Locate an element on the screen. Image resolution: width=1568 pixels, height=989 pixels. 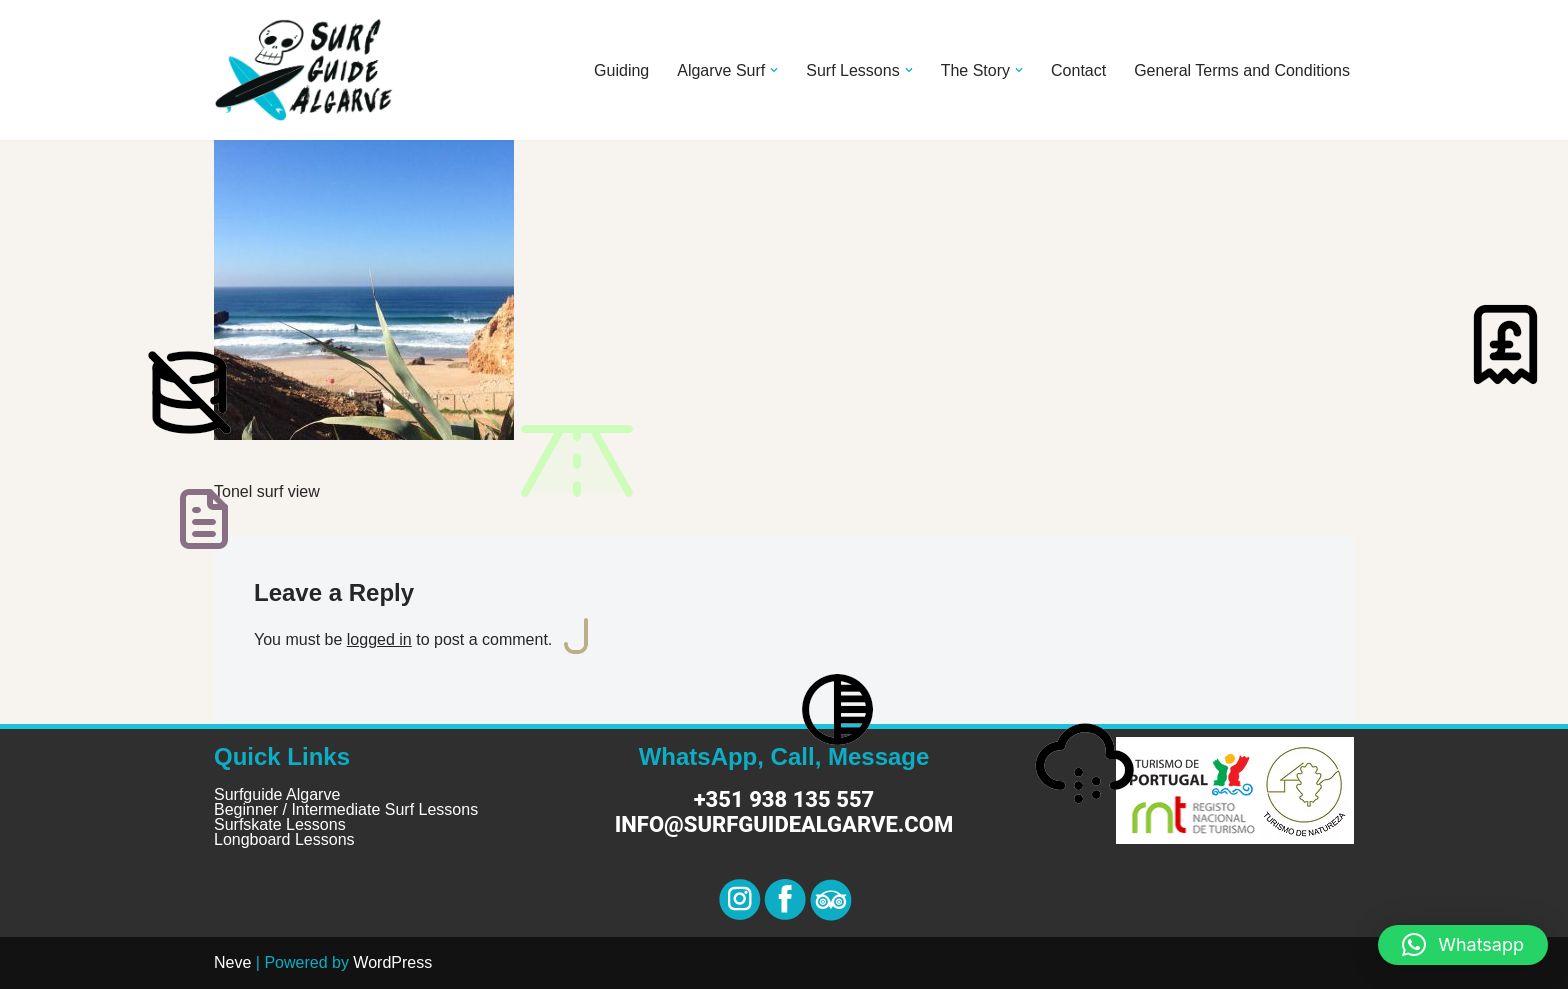
represents the letter J in text formatting or typography is located at coordinates (576, 636).